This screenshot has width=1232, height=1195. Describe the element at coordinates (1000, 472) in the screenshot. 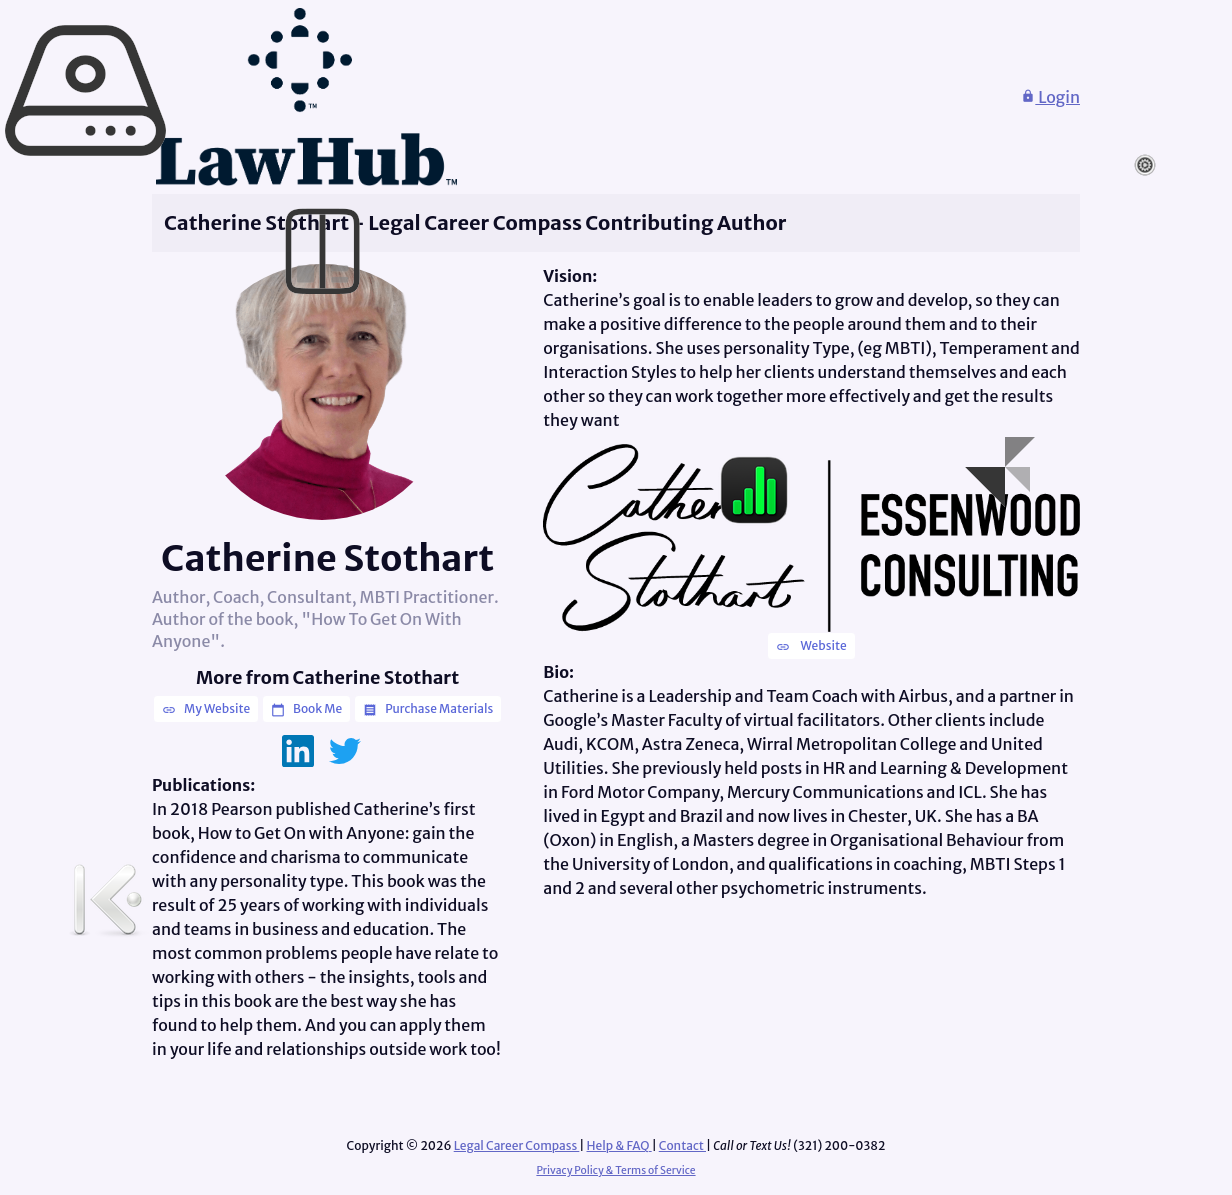

I see `open the adwaita demo application` at that location.